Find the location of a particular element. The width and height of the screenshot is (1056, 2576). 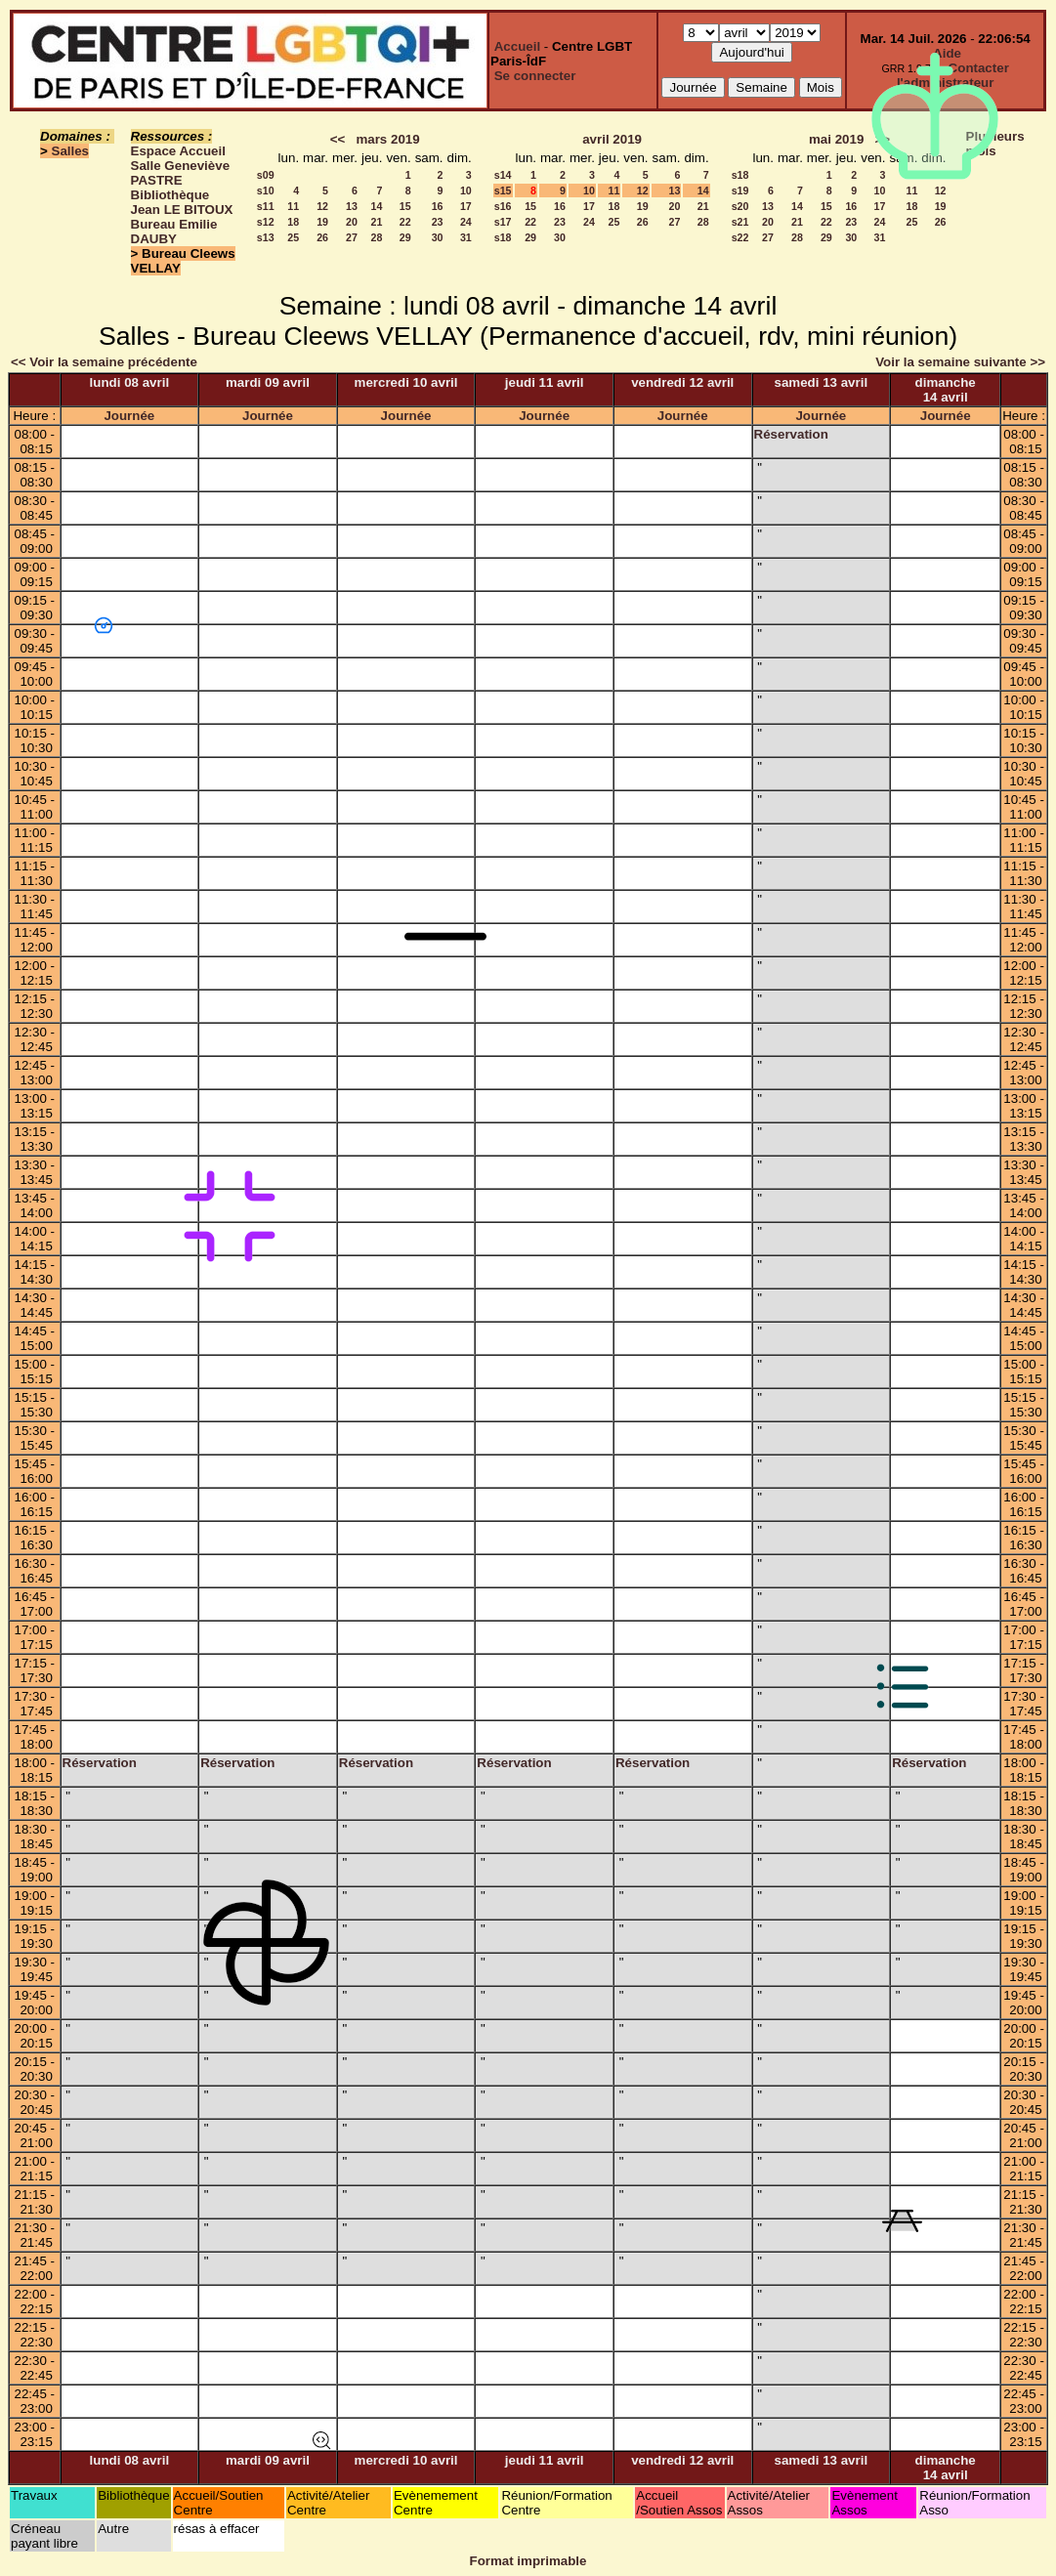

exit fullscreen mode is located at coordinates (230, 1216).